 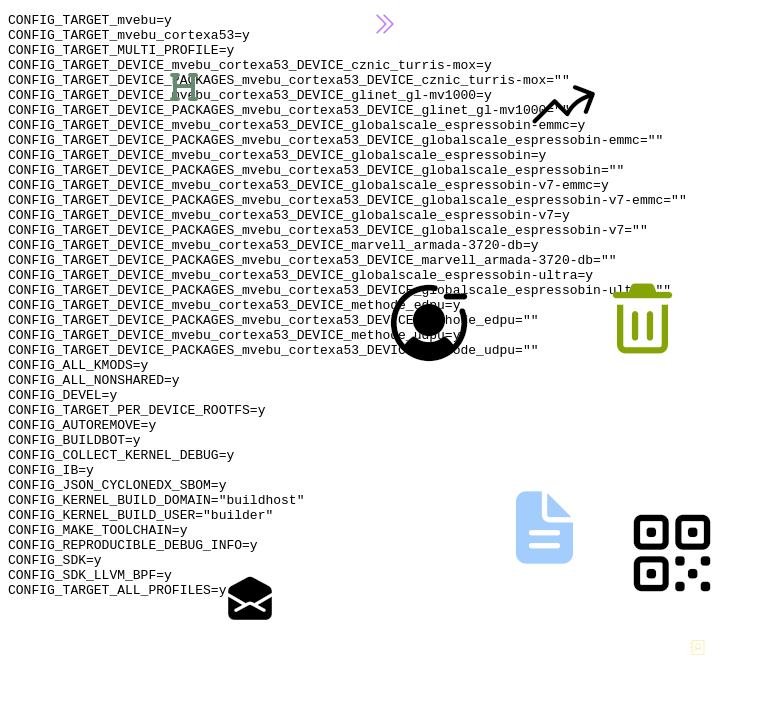 What do you see at coordinates (672, 553) in the screenshot?
I see `scan or generate a qr code` at bounding box center [672, 553].